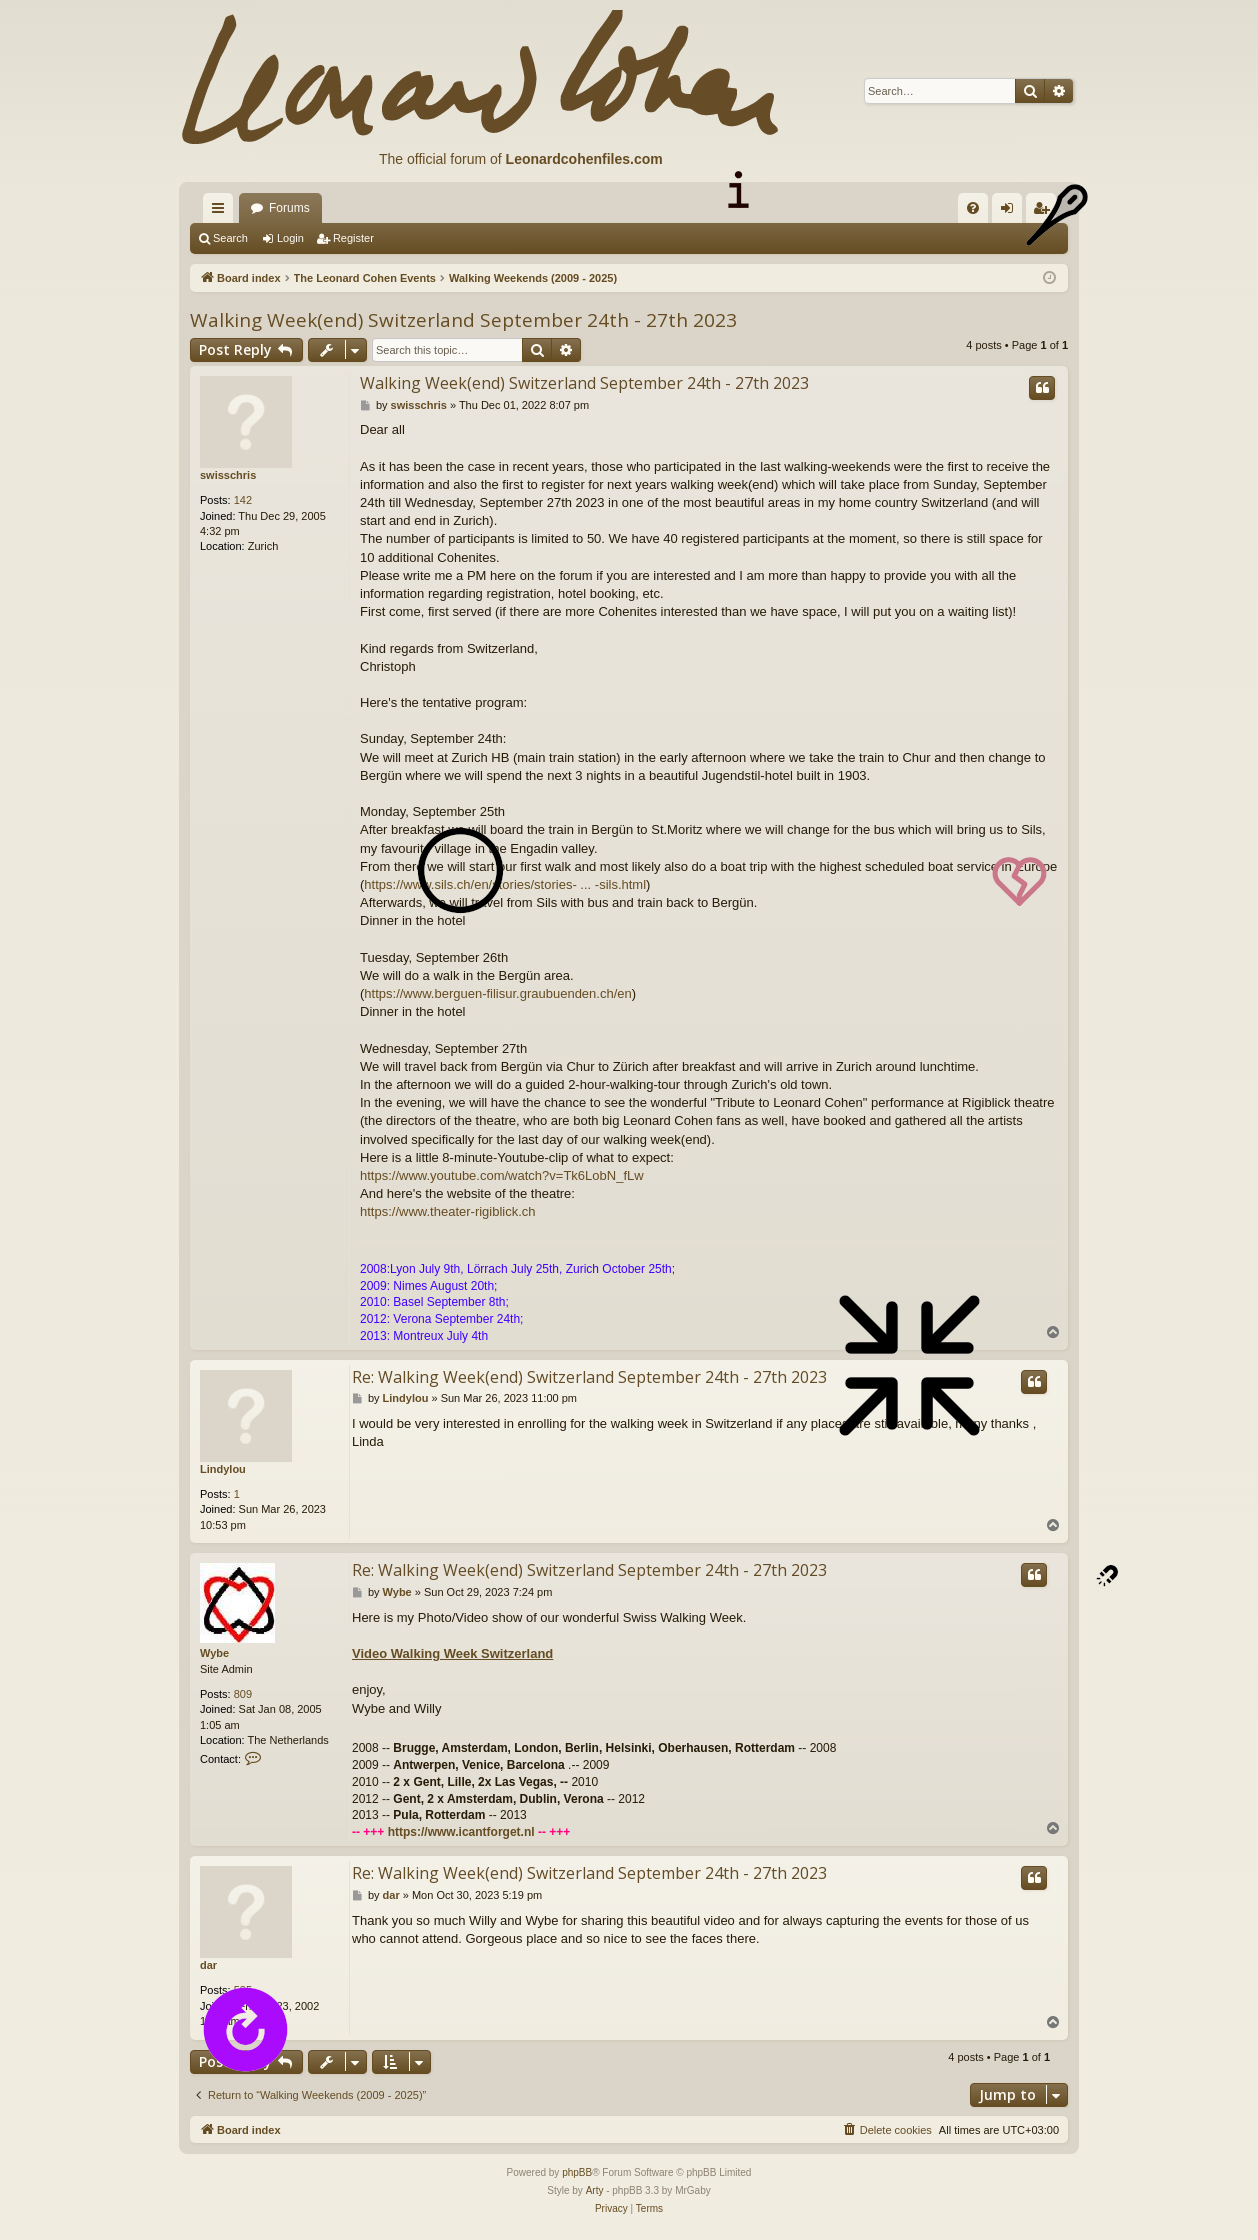 This screenshot has width=1258, height=2240. I want to click on exit fullscreen mode, so click(909, 1365).